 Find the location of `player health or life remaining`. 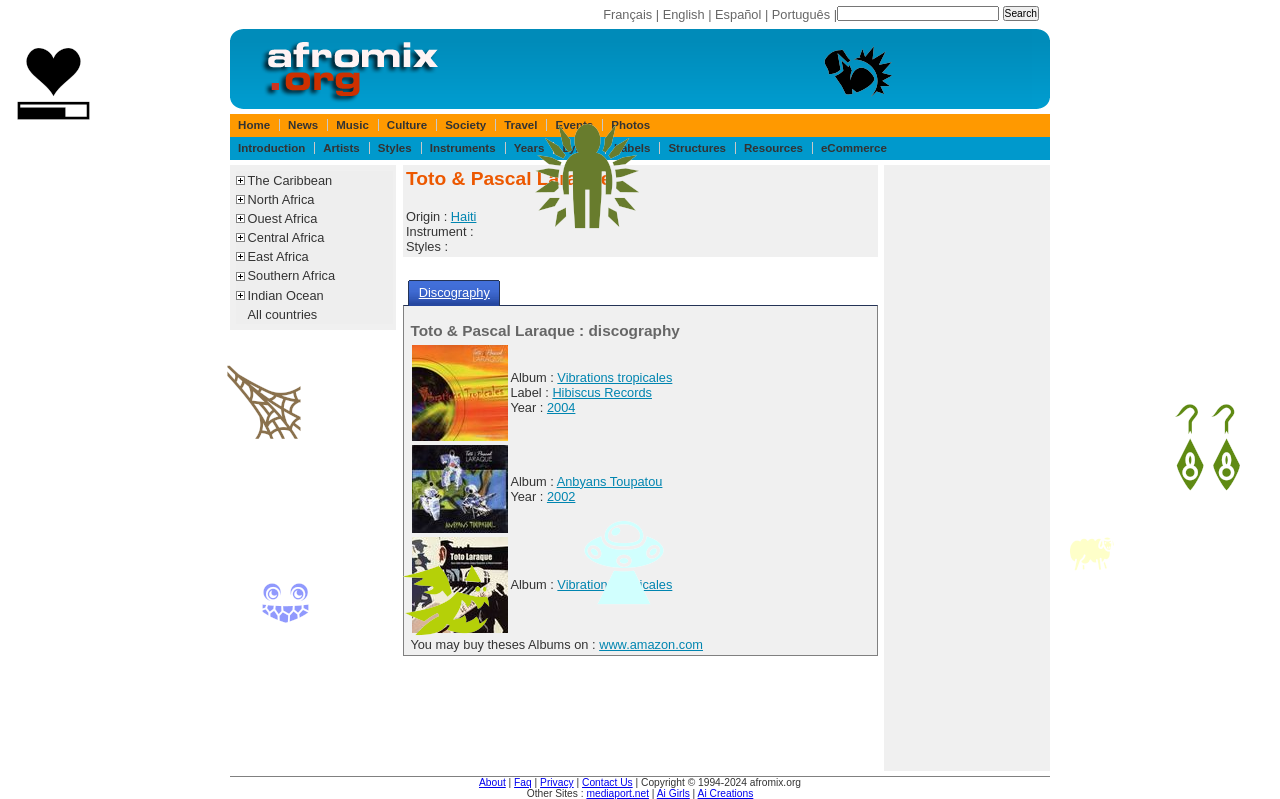

player health or life remaining is located at coordinates (53, 83).